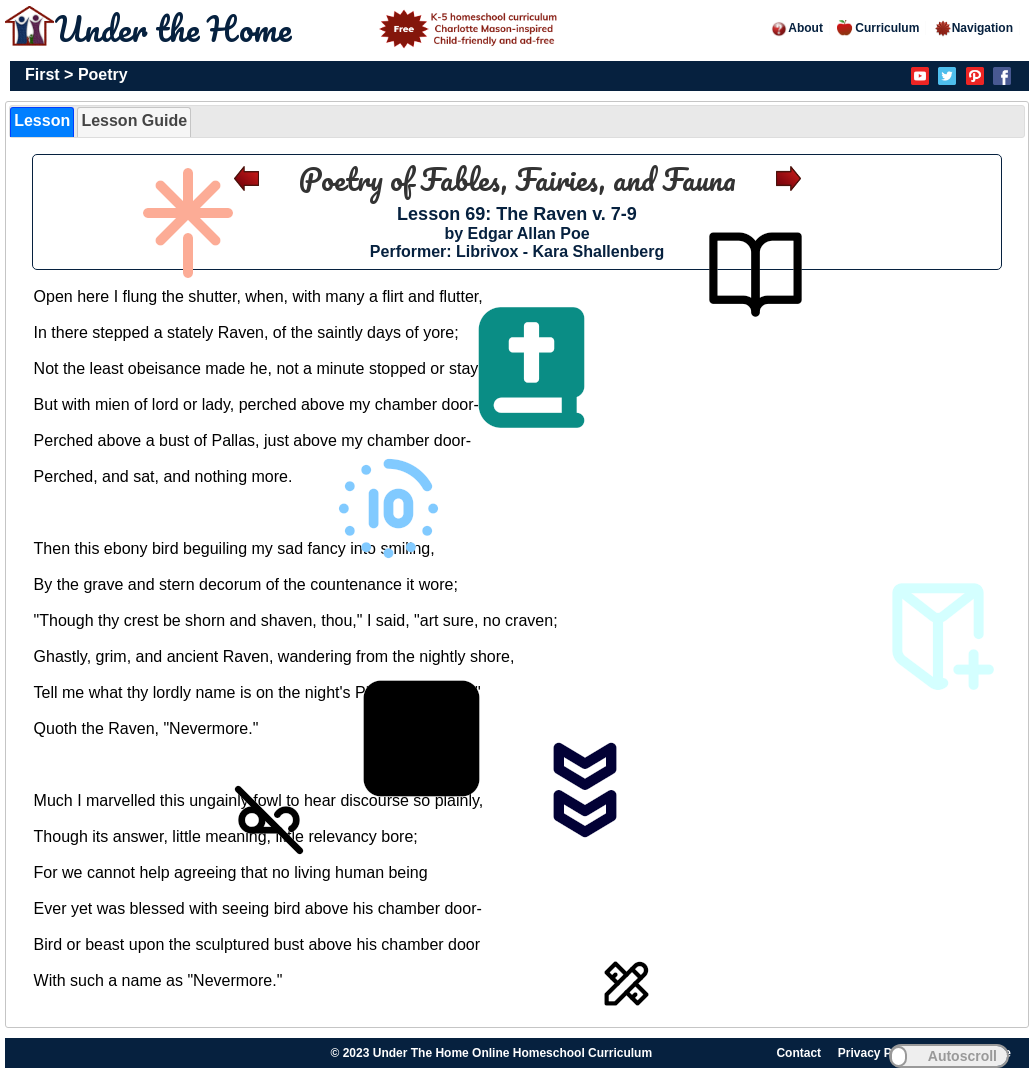 The height and width of the screenshot is (1078, 1034). Describe the element at coordinates (421, 738) in the screenshot. I see `stop media playback` at that location.